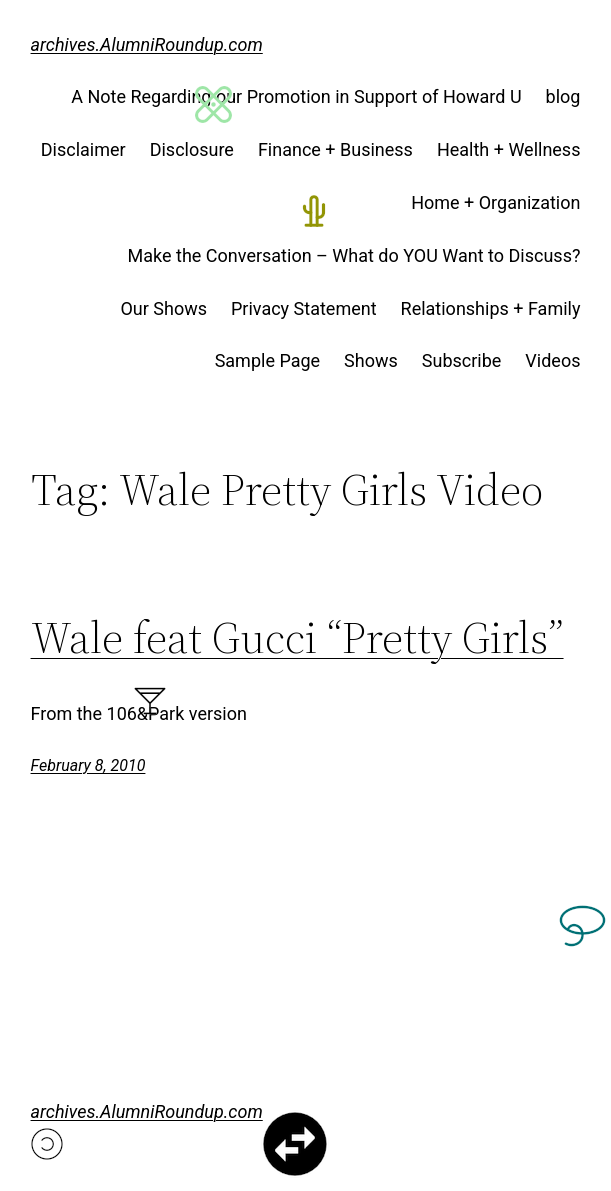 This screenshot has width=611, height=1191. Describe the element at coordinates (150, 701) in the screenshot. I see `browse bar or cocktail menu` at that location.